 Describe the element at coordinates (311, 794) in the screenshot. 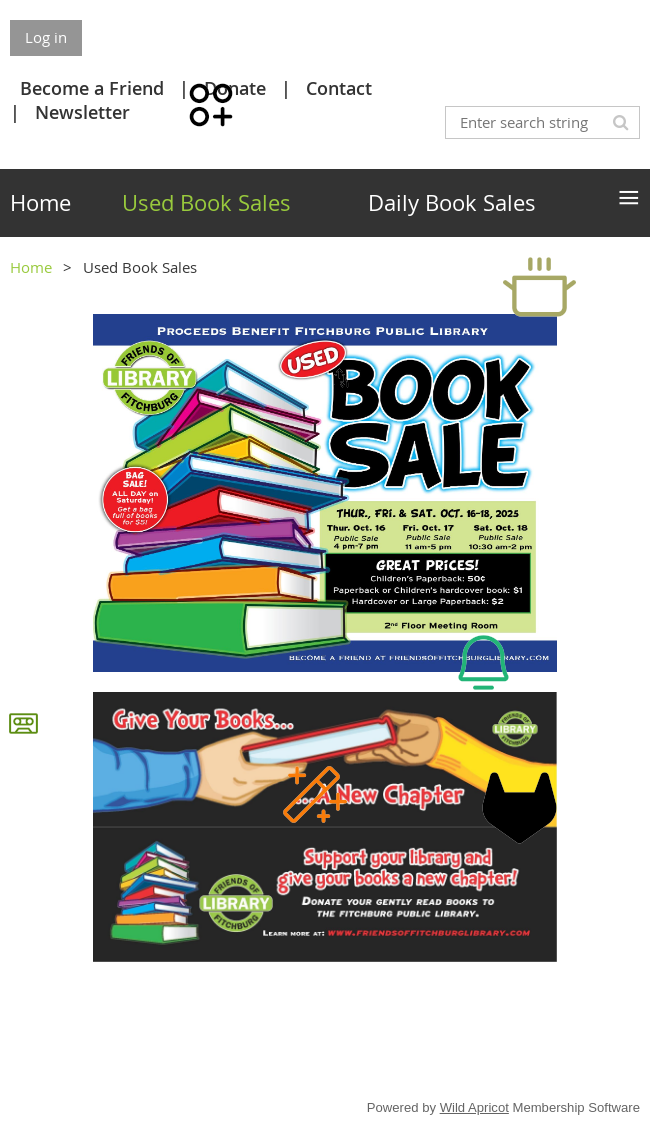

I see `apply automatic enhancements or effects` at that location.